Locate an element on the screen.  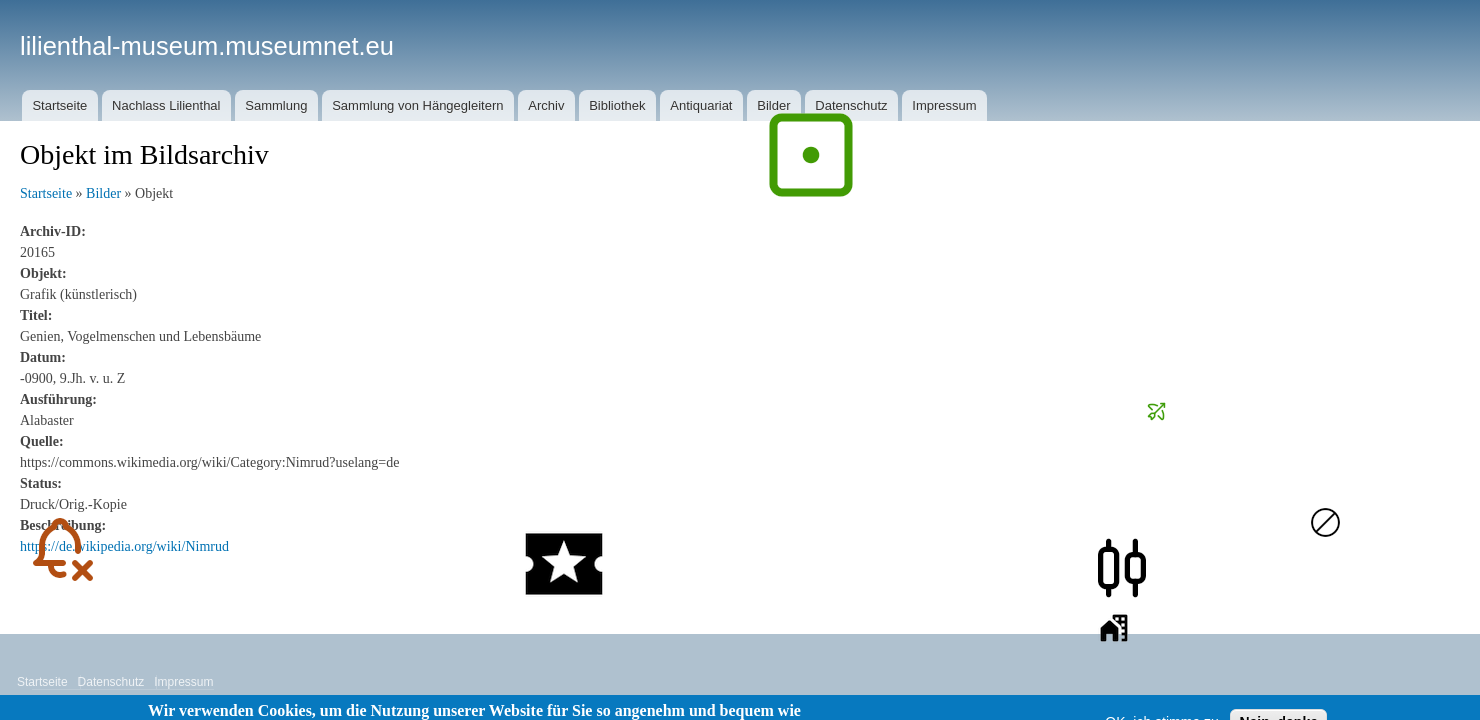
switch between home and work locations is located at coordinates (1114, 628).